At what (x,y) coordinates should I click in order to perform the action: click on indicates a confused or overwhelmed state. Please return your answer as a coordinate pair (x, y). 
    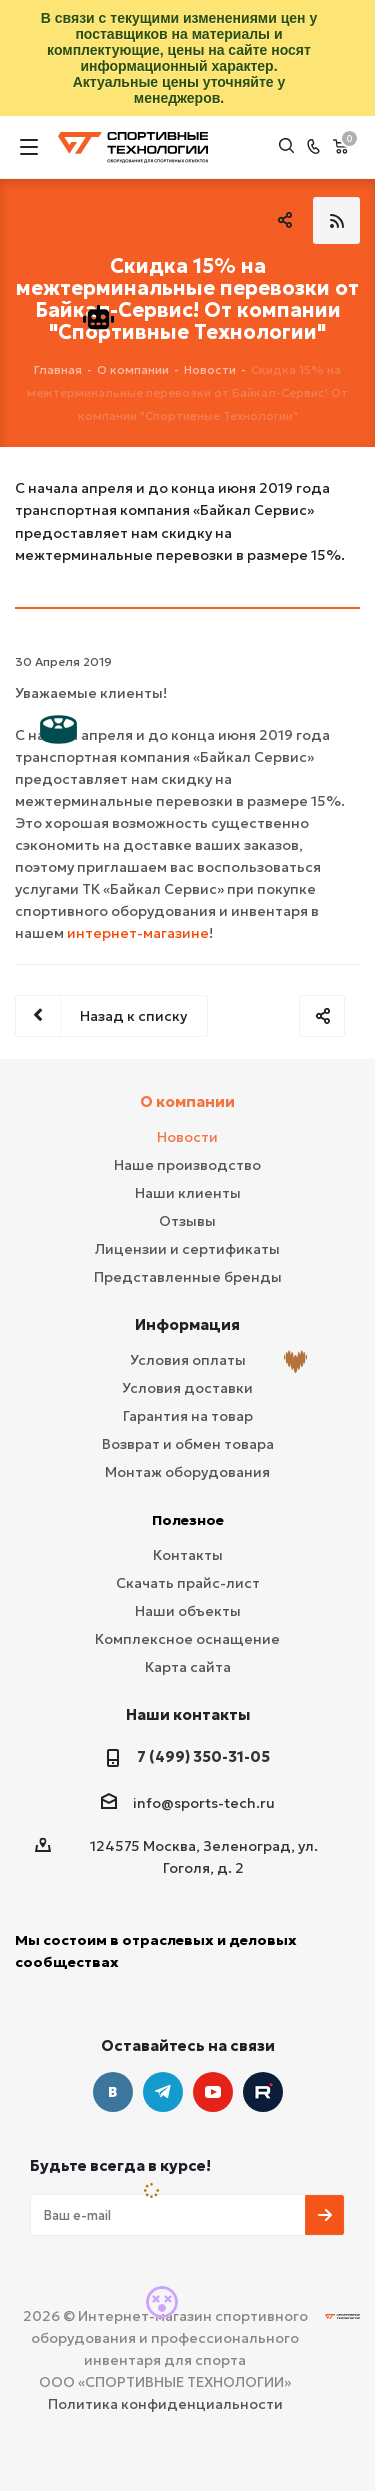
    Looking at the image, I should click on (162, 2302).